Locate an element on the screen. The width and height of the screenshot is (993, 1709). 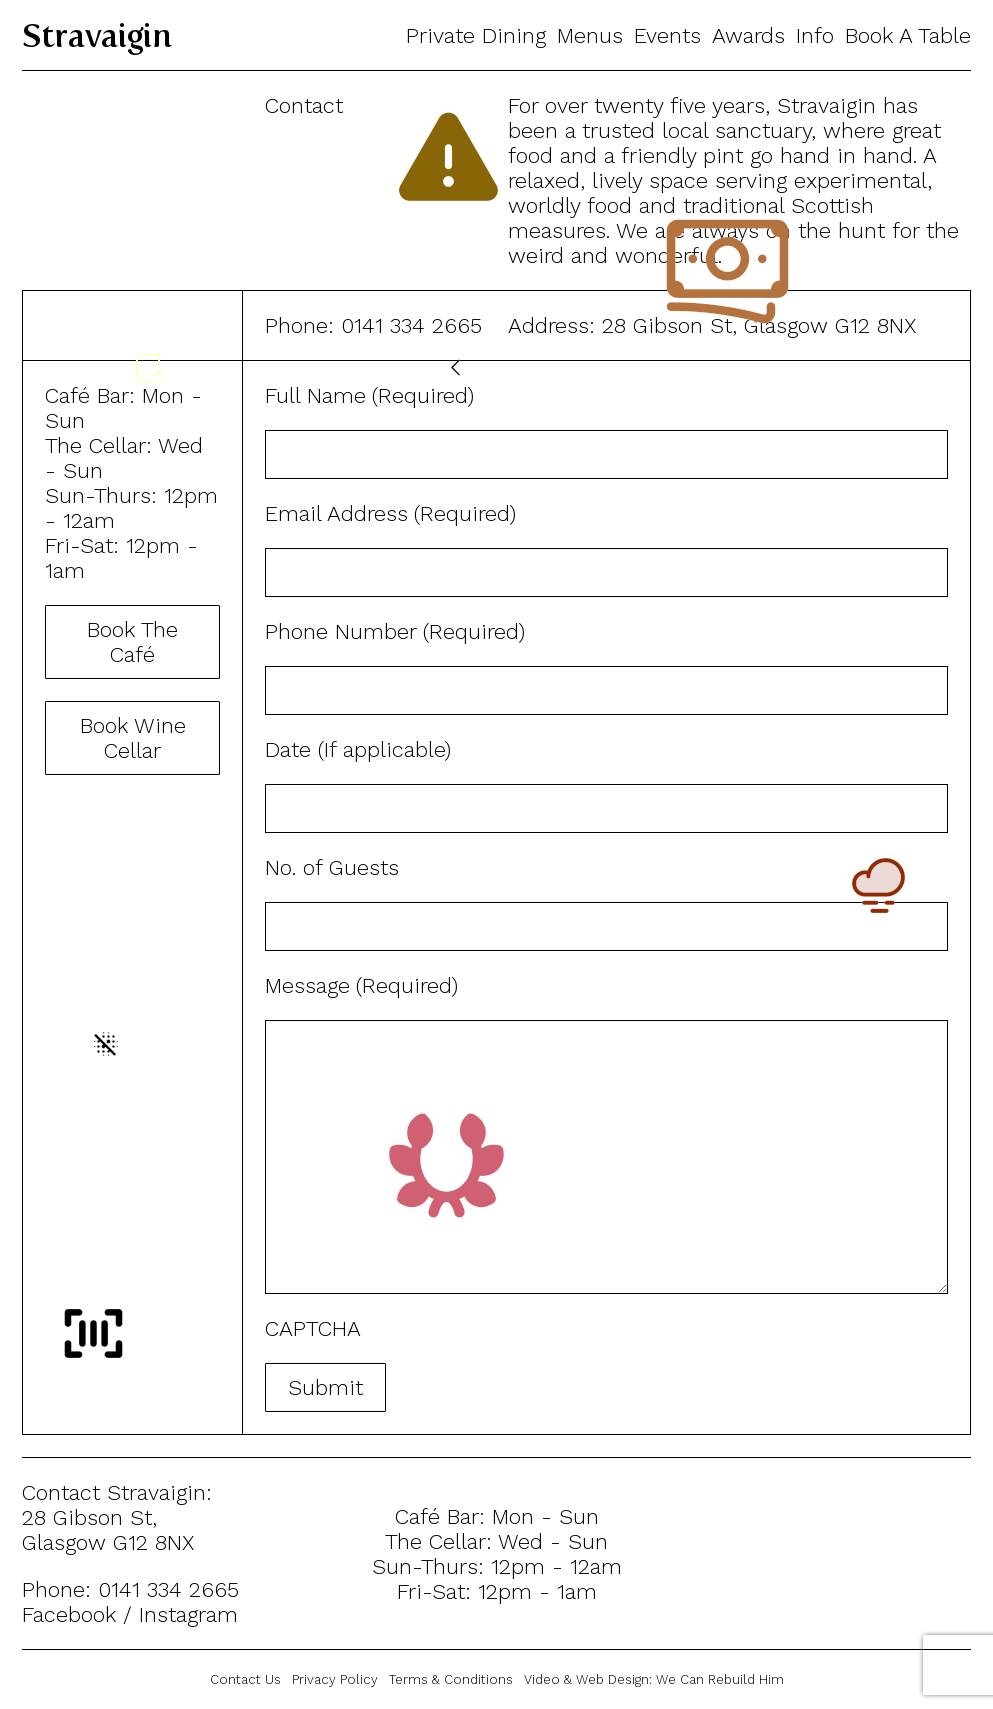
disable blur effect is located at coordinates (106, 1044).